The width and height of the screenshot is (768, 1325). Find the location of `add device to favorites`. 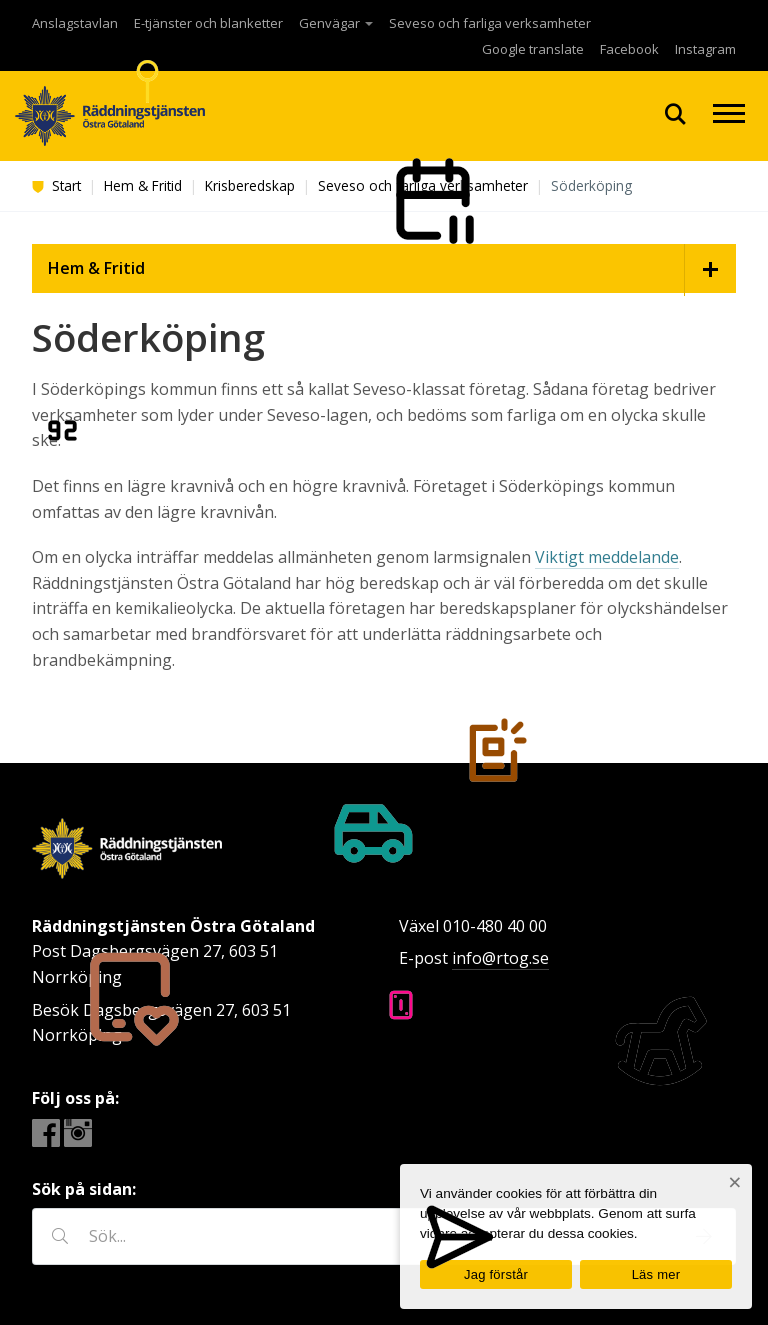

add device to favorites is located at coordinates (130, 997).